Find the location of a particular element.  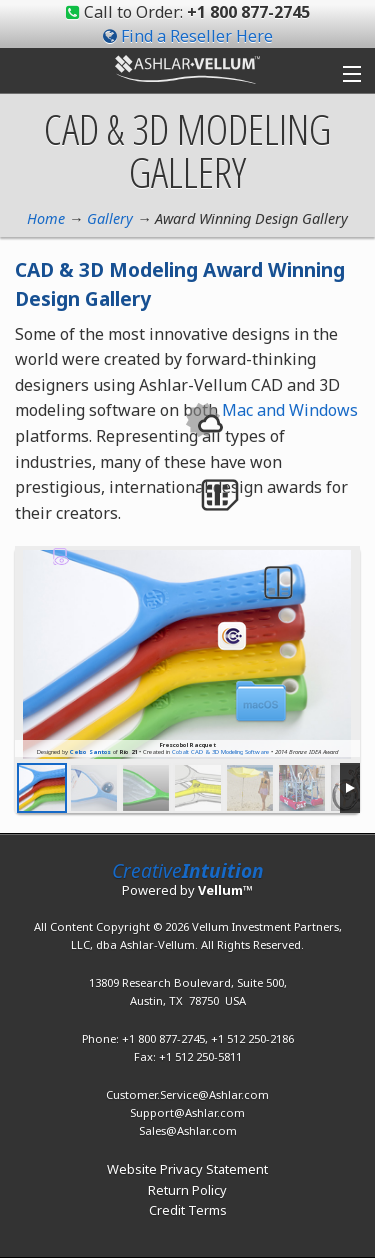

open document viewer is located at coordinates (60, 556).